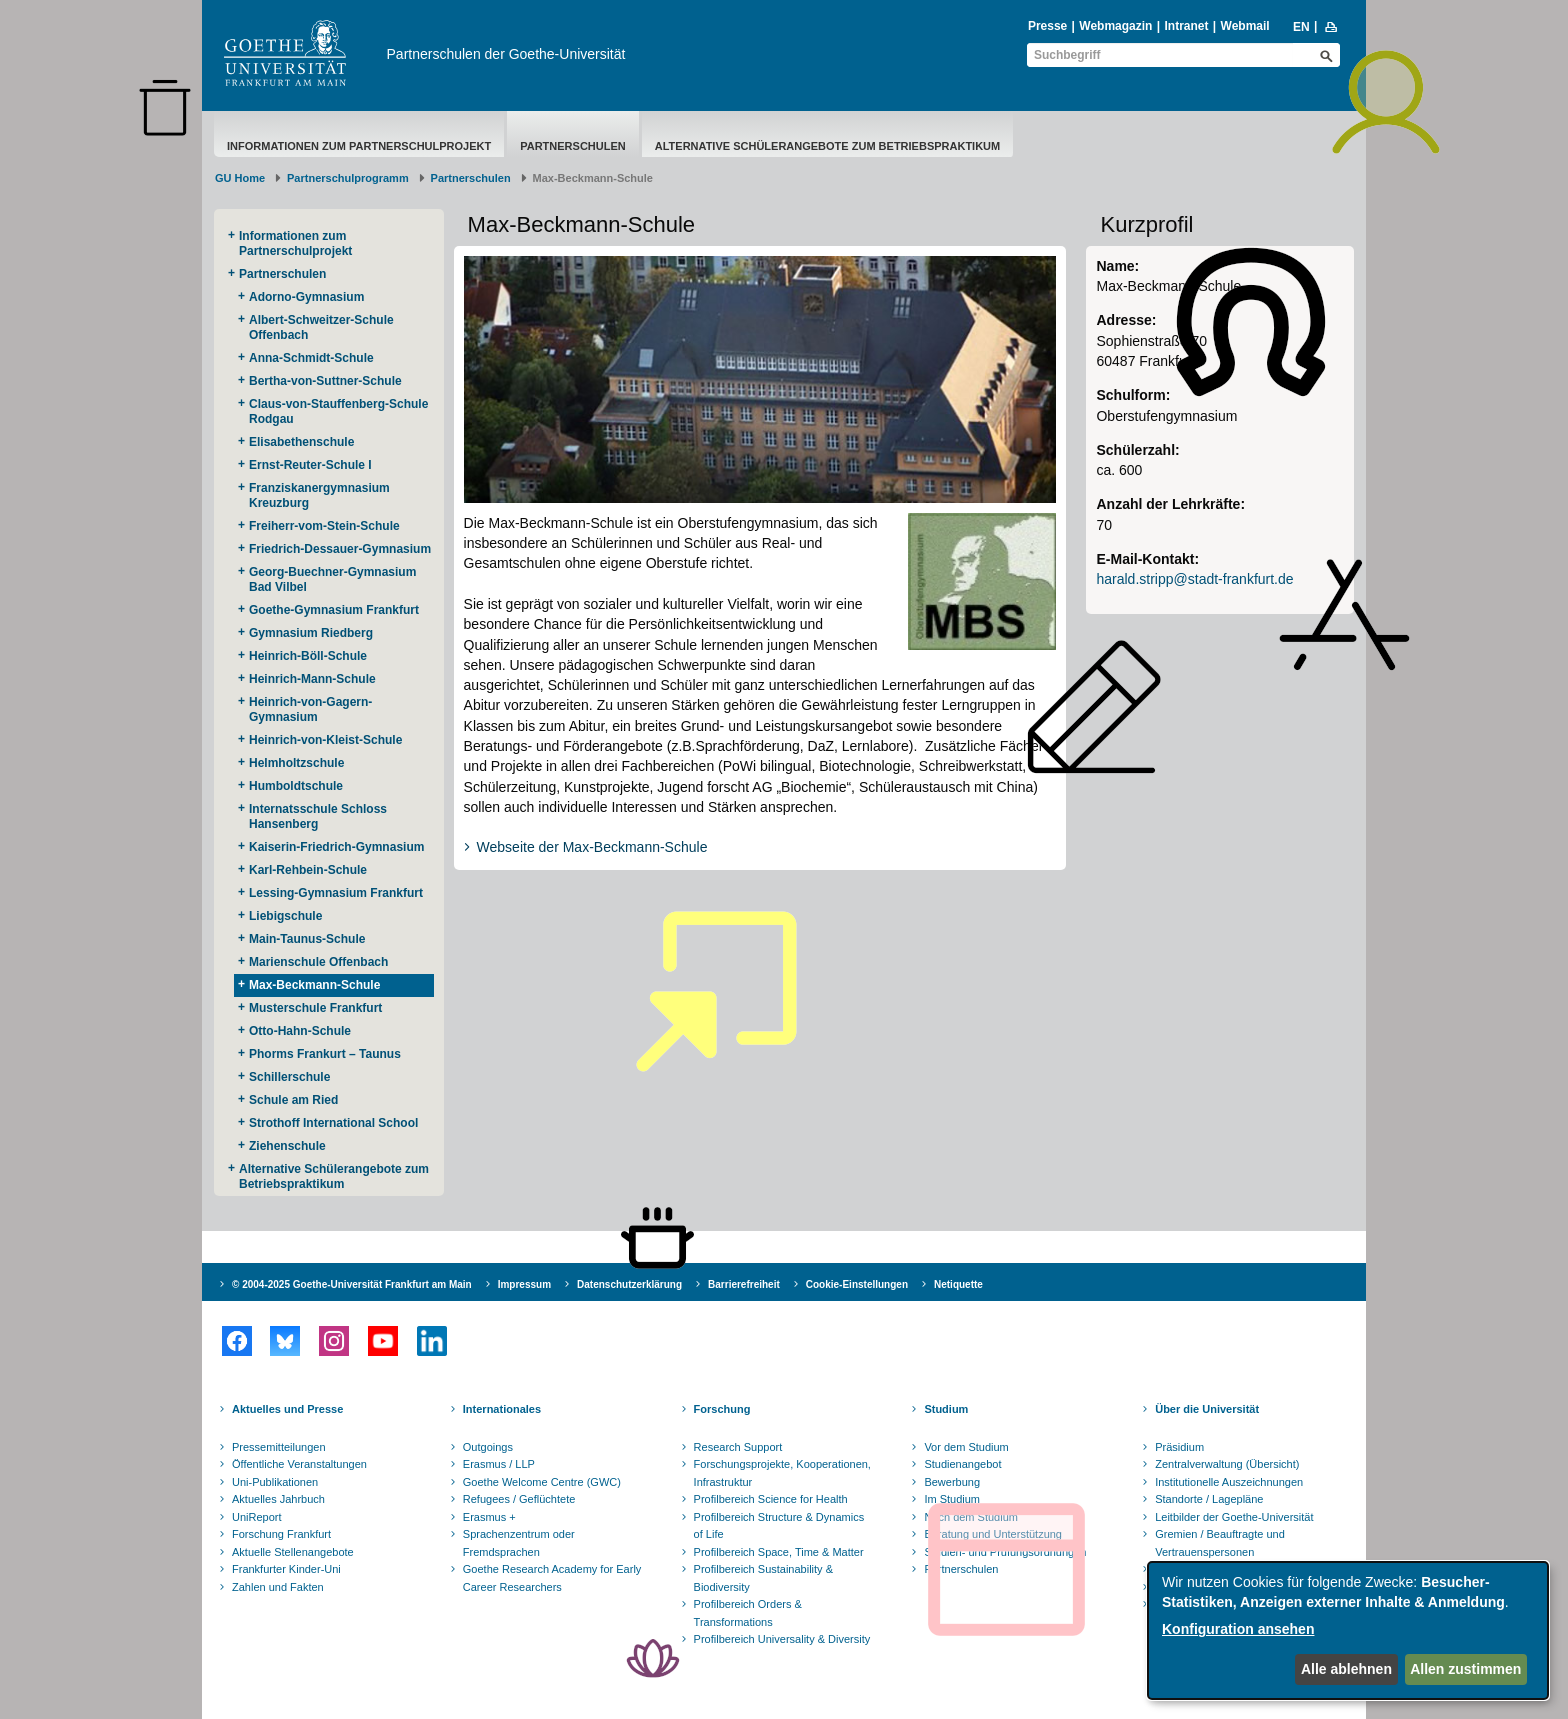 Image resolution: width=1568 pixels, height=1719 pixels. I want to click on access recipes or cooking features, so click(657, 1242).